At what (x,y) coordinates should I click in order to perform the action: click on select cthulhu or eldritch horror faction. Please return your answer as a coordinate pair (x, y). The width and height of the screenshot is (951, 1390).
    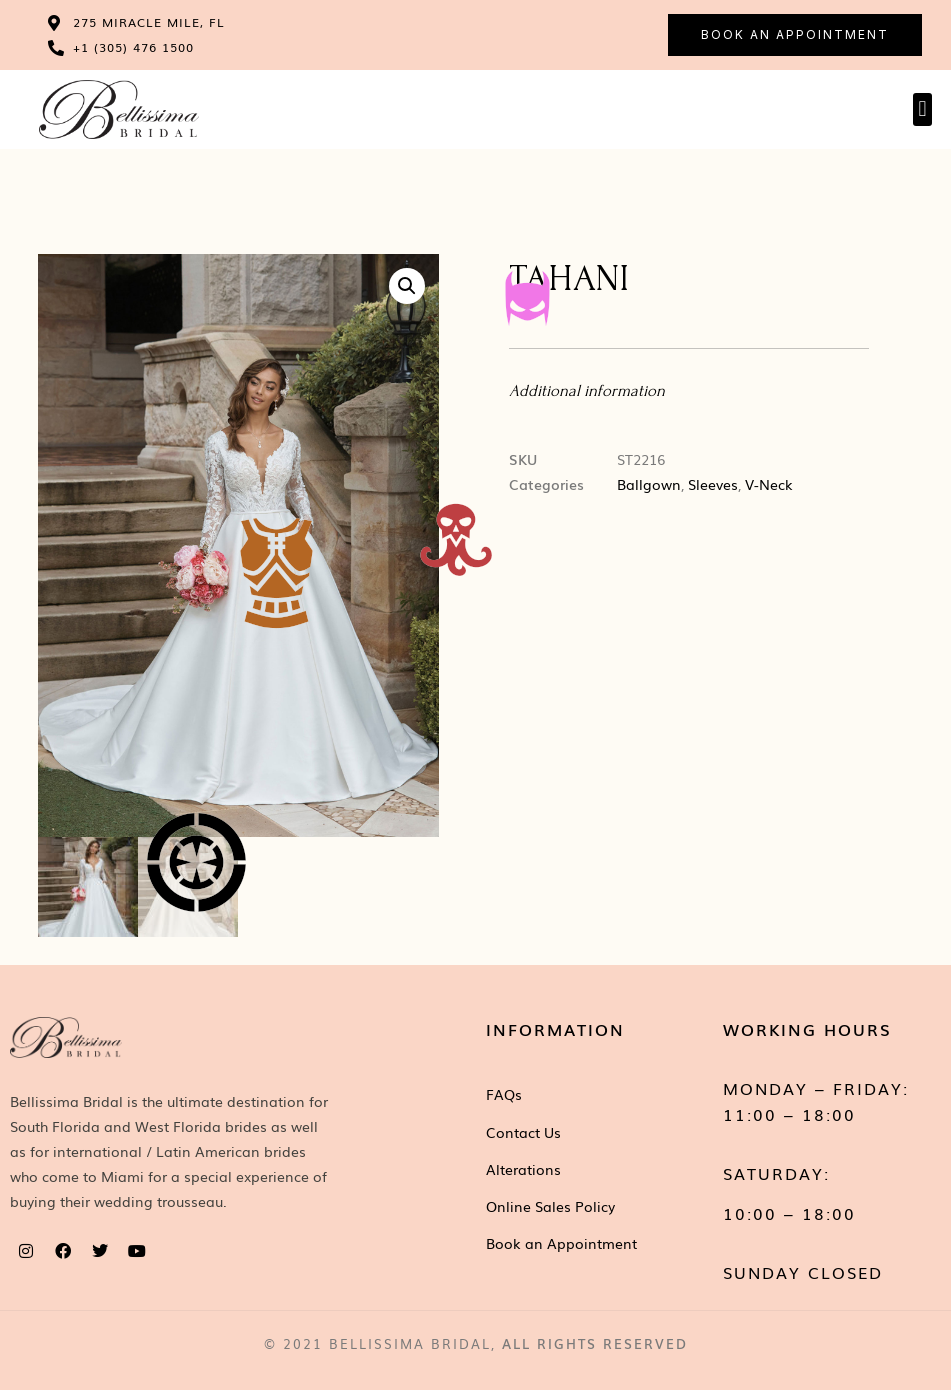
    Looking at the image, I should click on (456, 540).